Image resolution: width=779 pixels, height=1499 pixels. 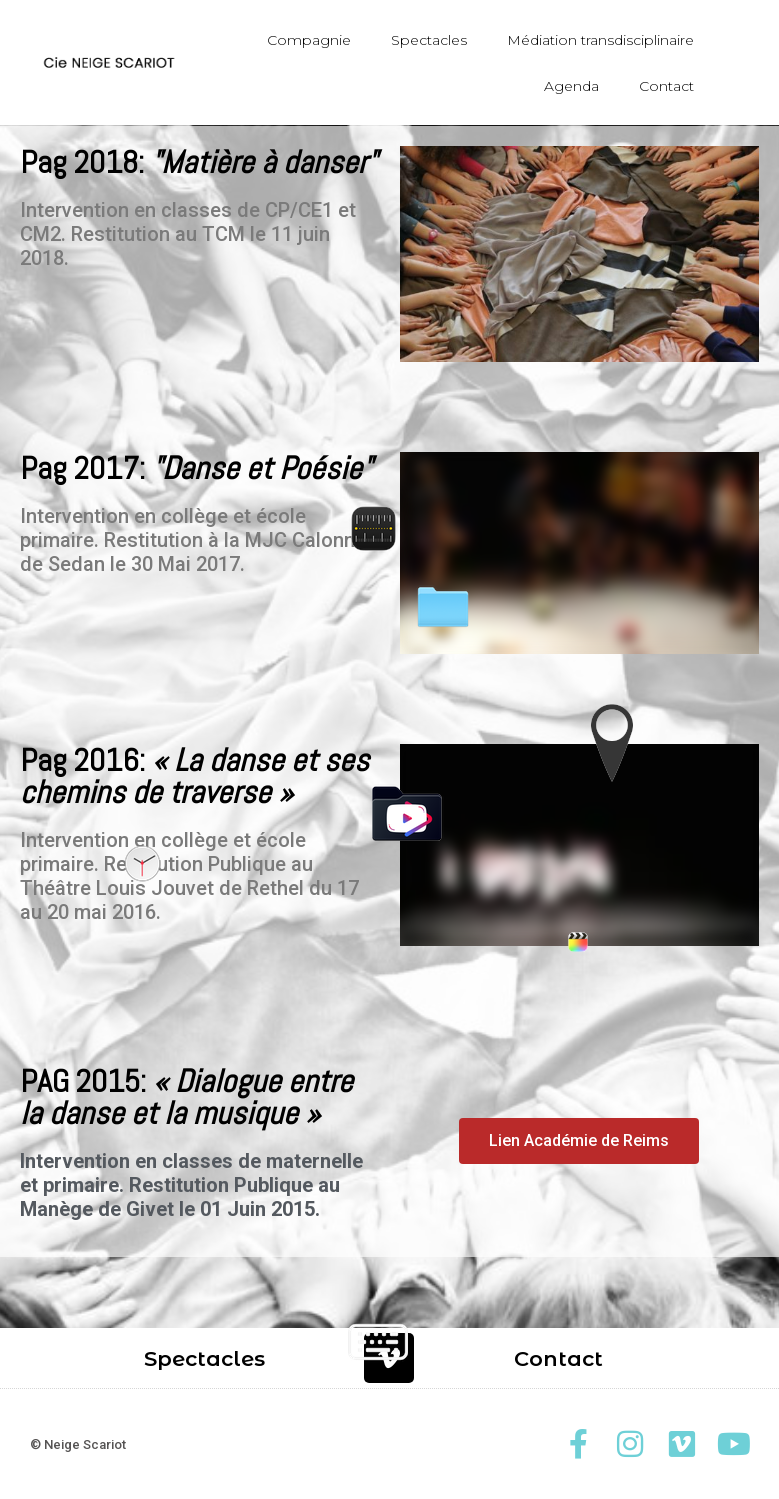 I want to click on open folder to view contents, so click(x=443, y=607).